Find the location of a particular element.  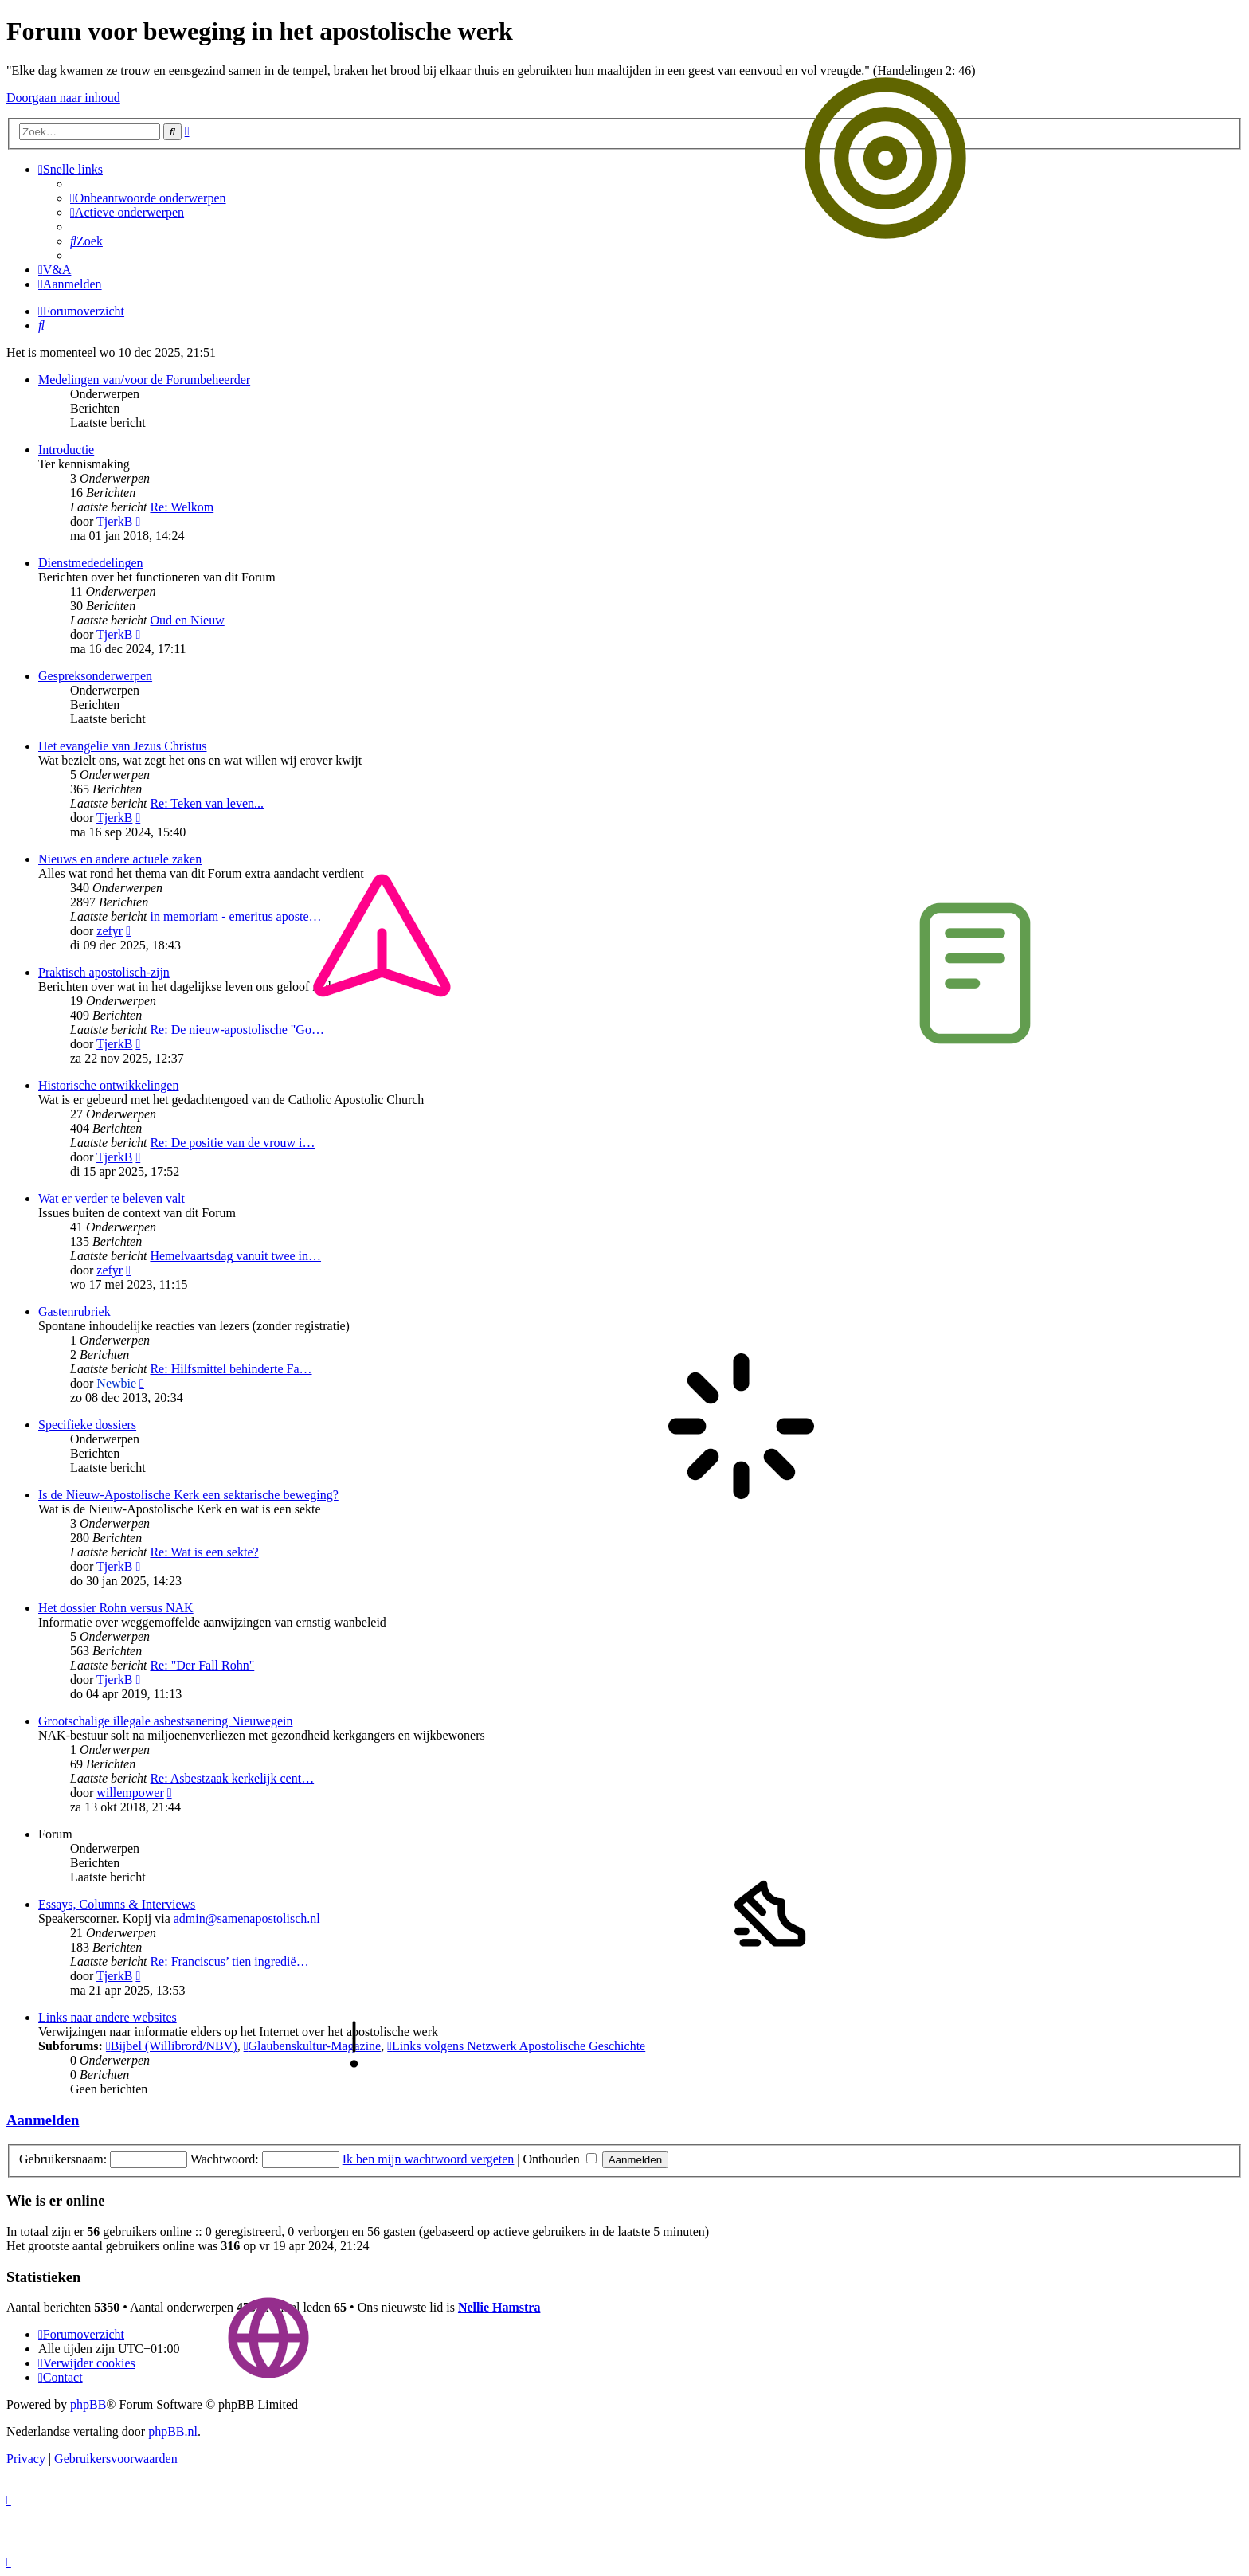

access website or browse the internet is located at coordinates (268, 2338).